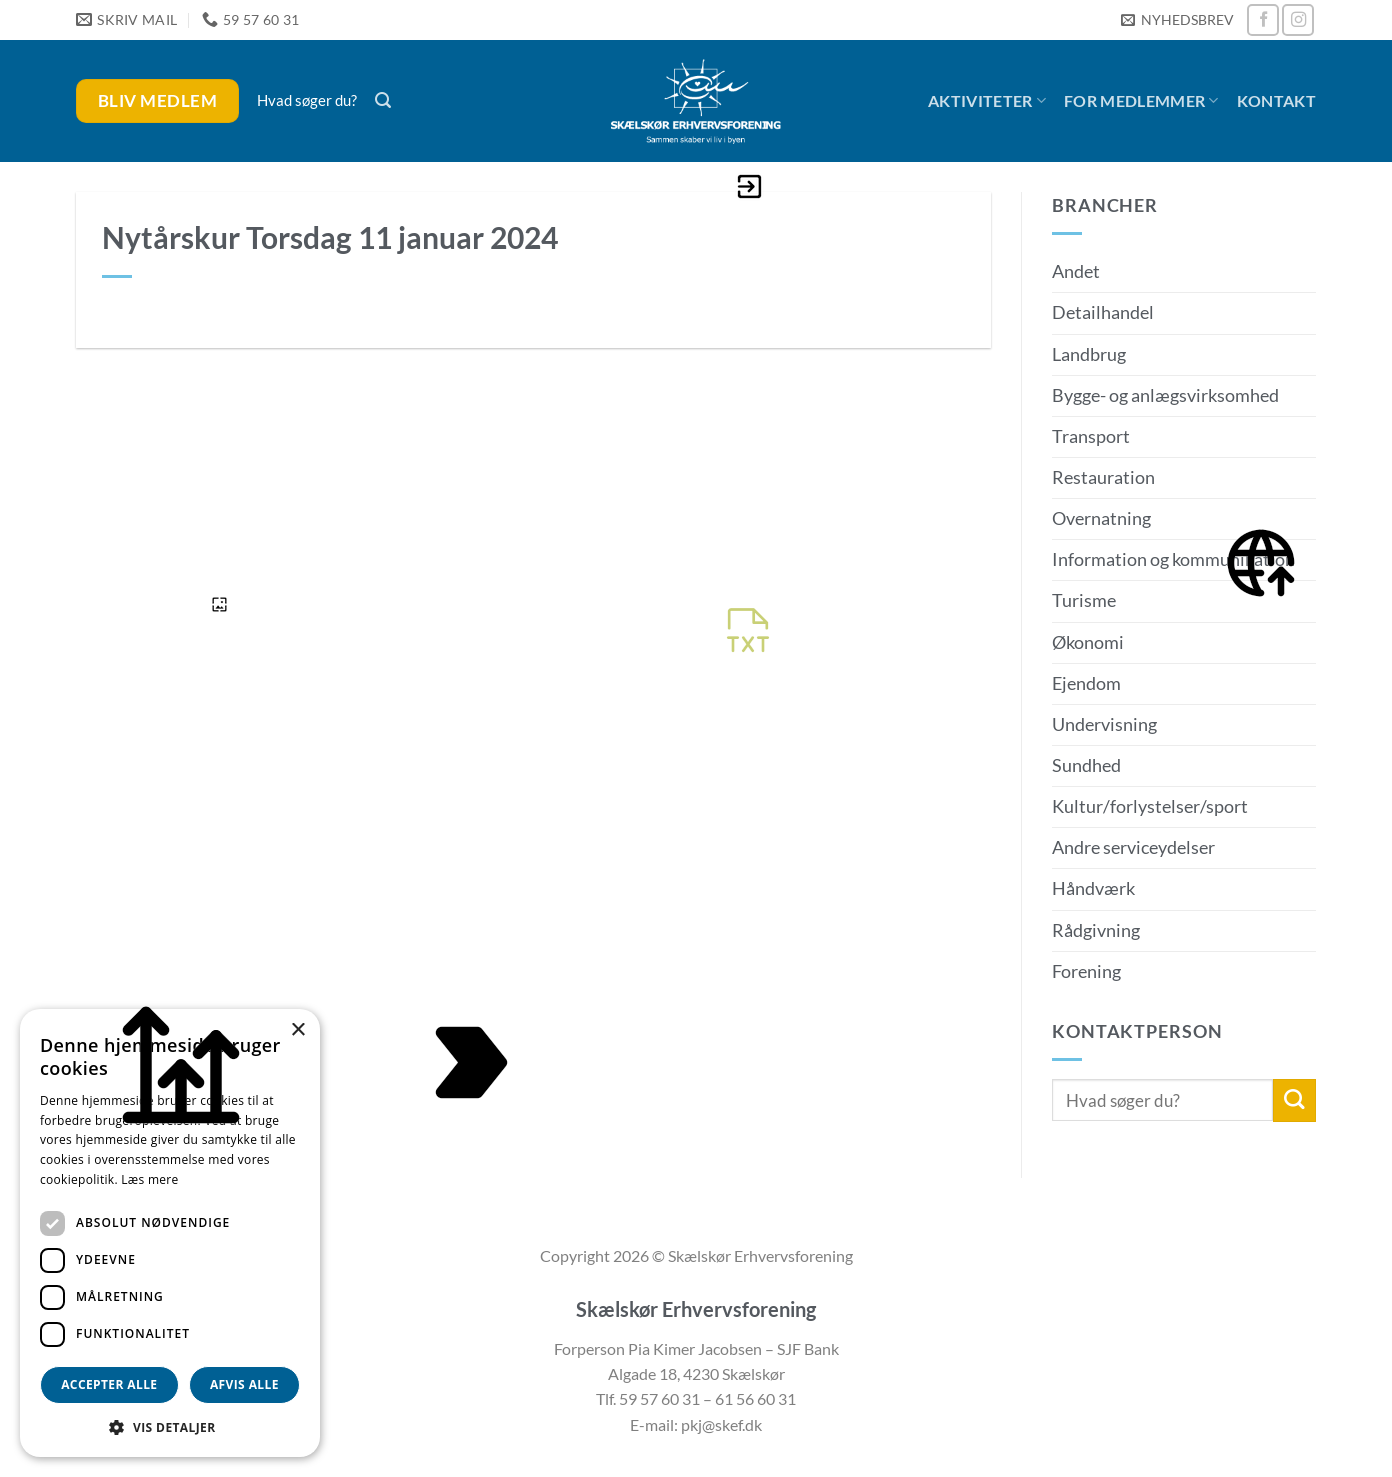 This screenshot has height=1477, width=1392. Describe the element at coordinates (748, 632) in the screenshot. I see `open a text file` at that location.